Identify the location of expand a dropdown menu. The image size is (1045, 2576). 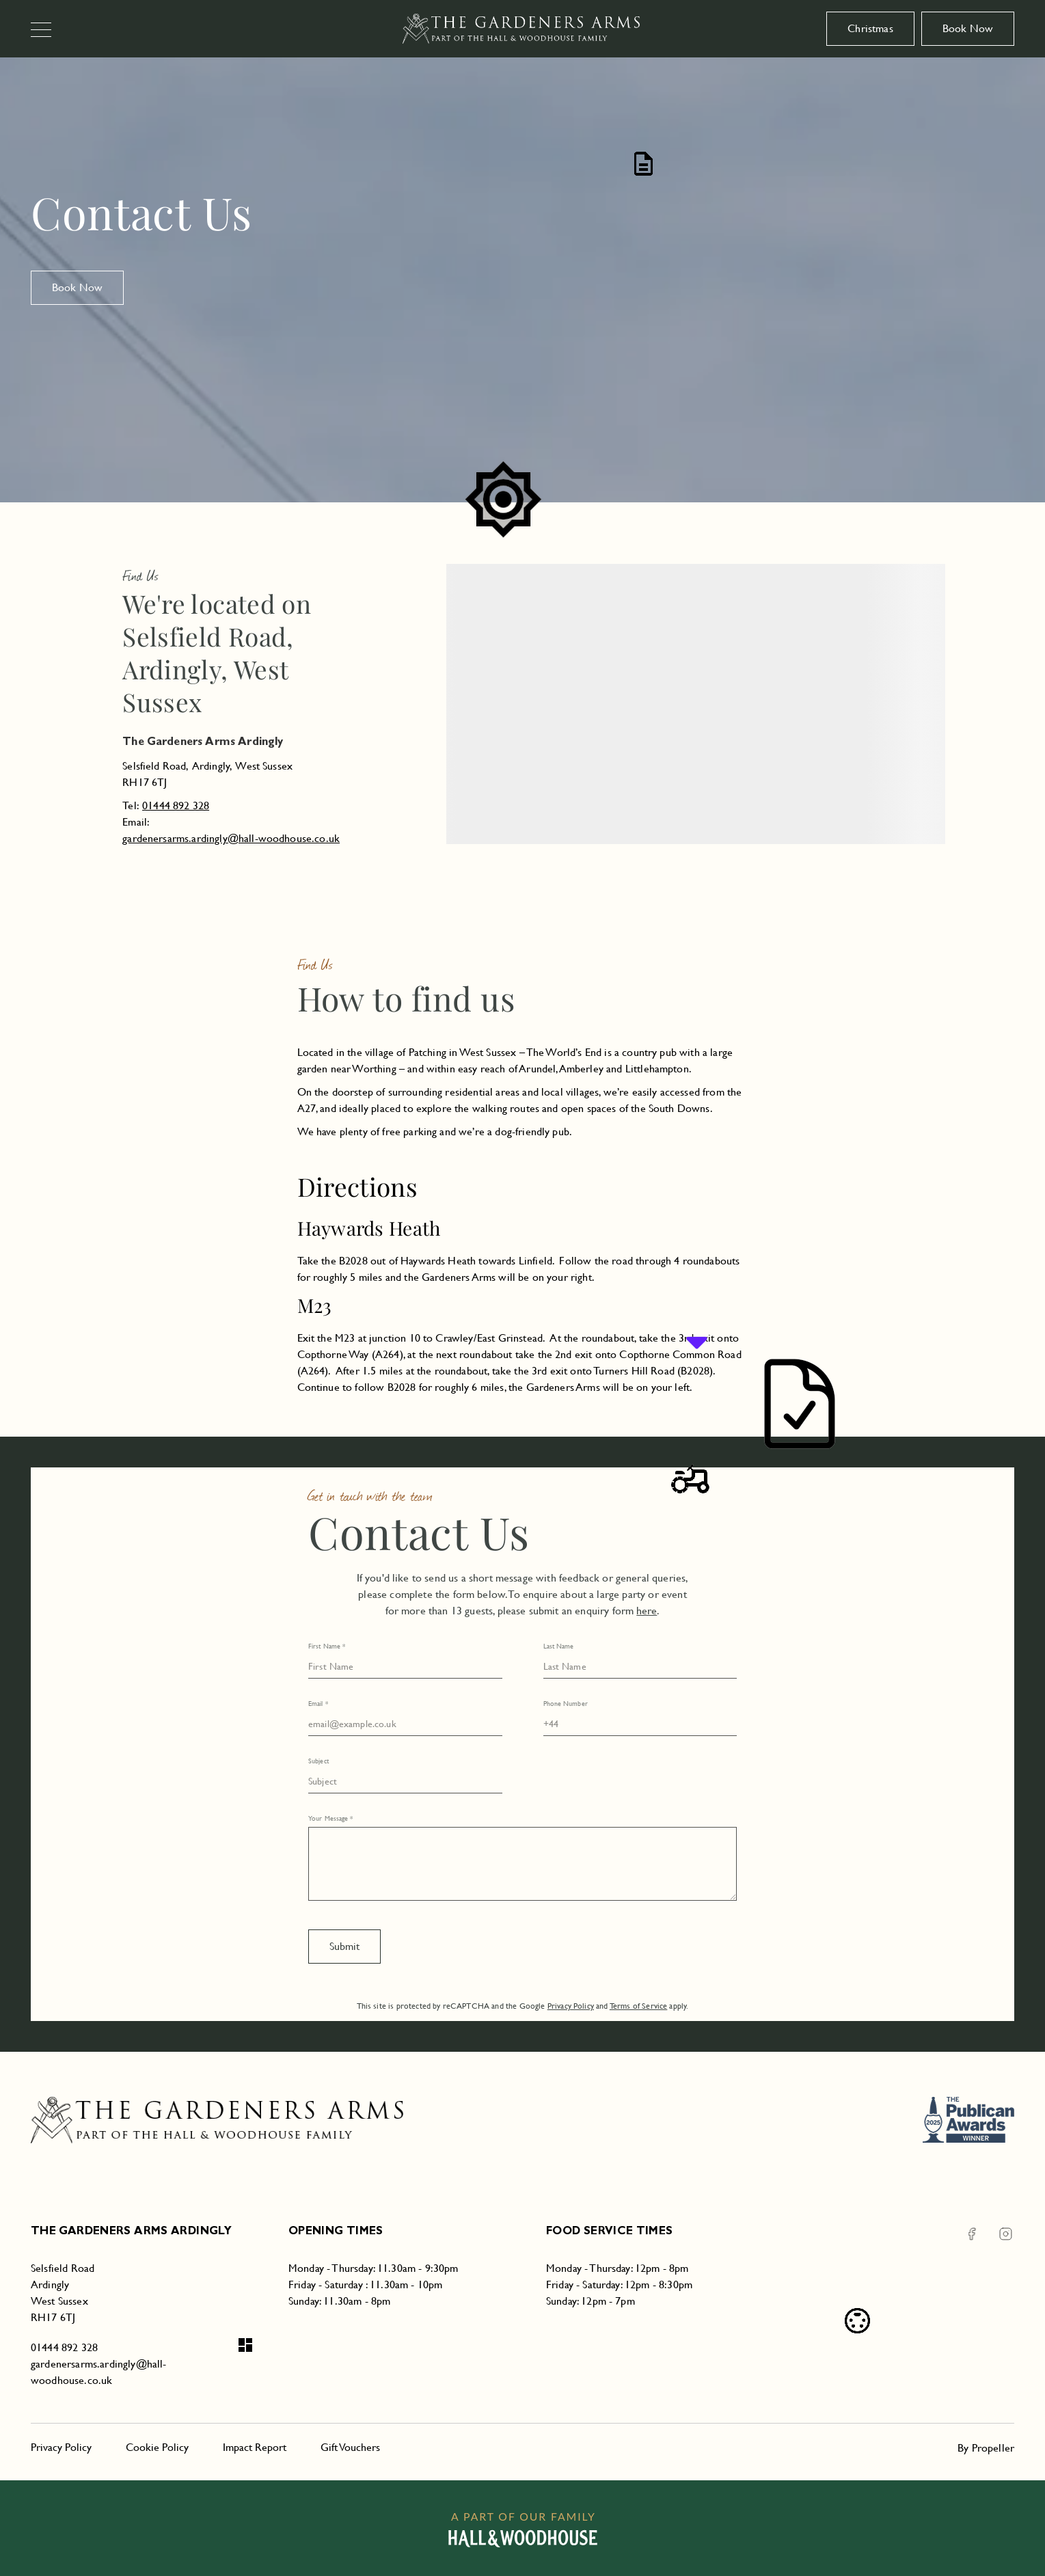
(696, 1342).